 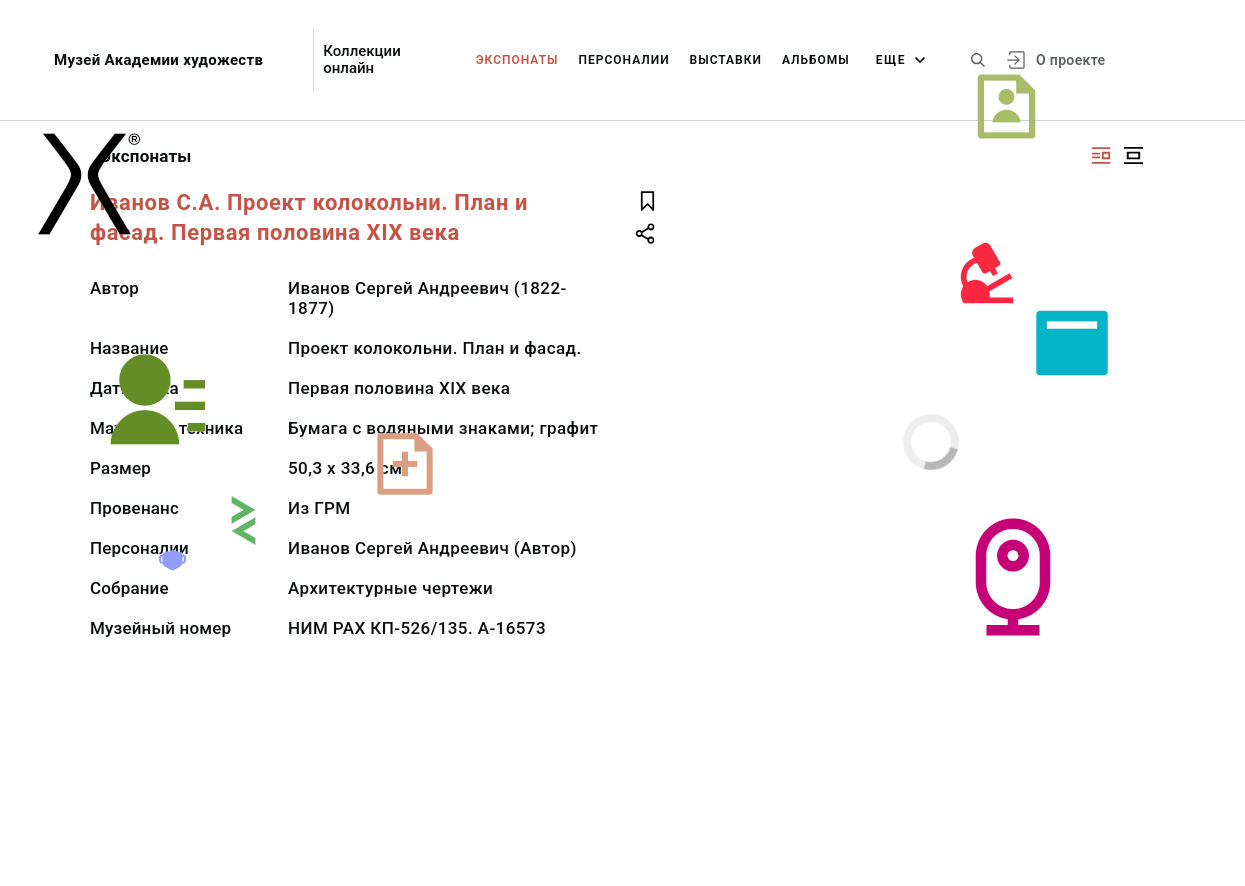 What do you see at coordinates (1072, 343) in the screenshot?
I see `switch to top panel layout` at bounding box center [1072, 343].